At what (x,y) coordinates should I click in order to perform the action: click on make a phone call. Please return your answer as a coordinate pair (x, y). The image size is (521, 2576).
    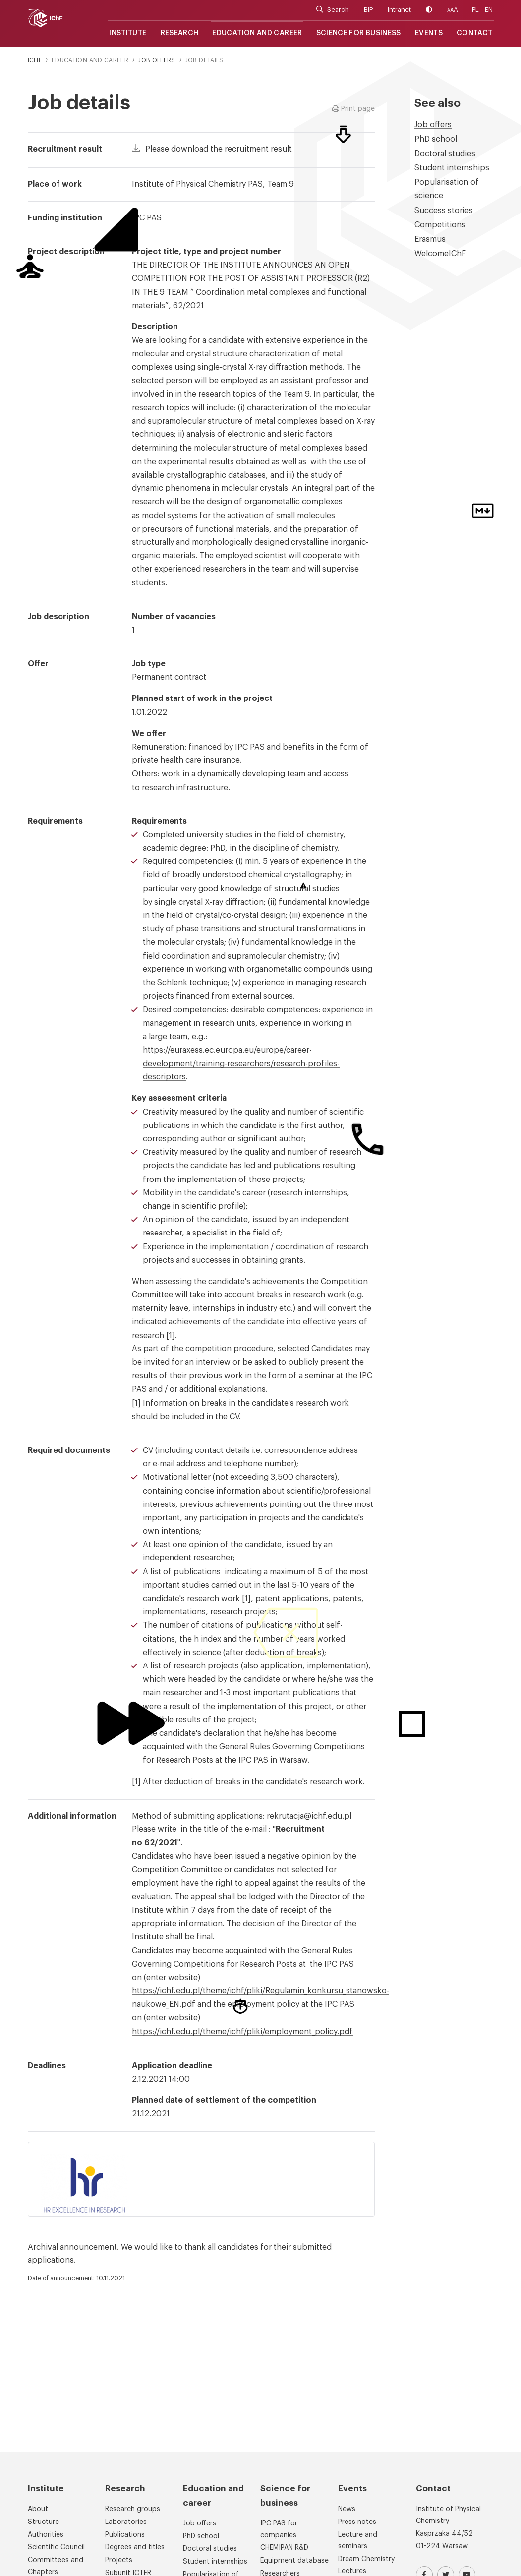
    Looking at the image, I should click on (367, 1139).